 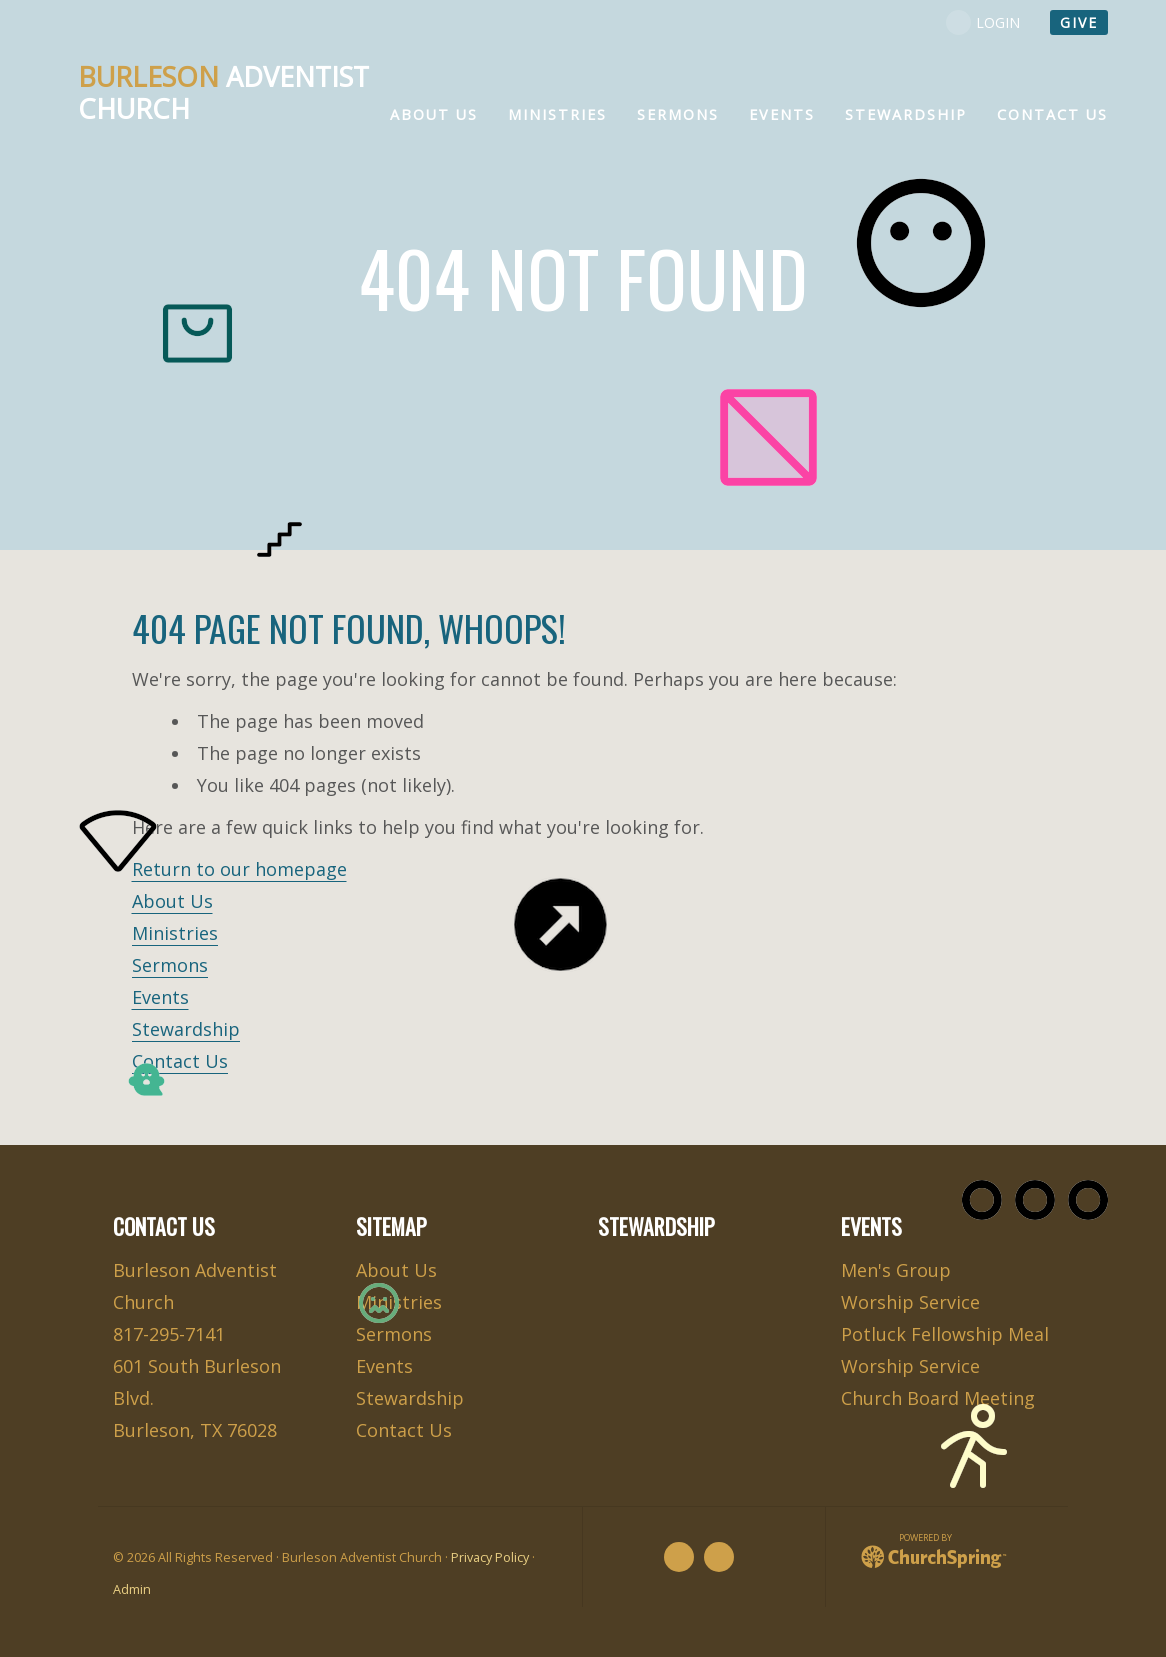 What do you see at coordinates (560, 924) in the screenshot?
I see `open link in new tab or window` at bounding box center [560, 924].